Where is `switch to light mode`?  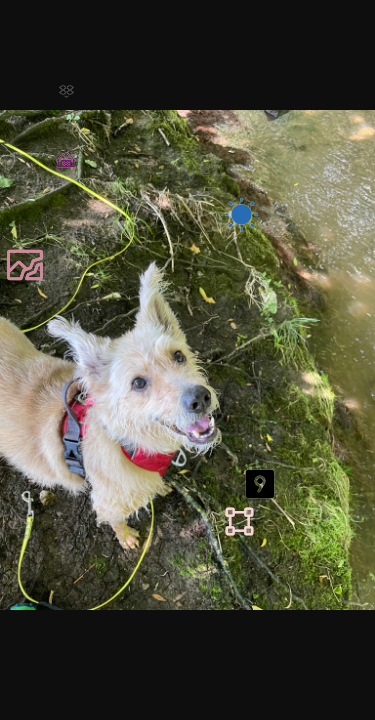
switch to light mode is located at coordinates (241, 214).